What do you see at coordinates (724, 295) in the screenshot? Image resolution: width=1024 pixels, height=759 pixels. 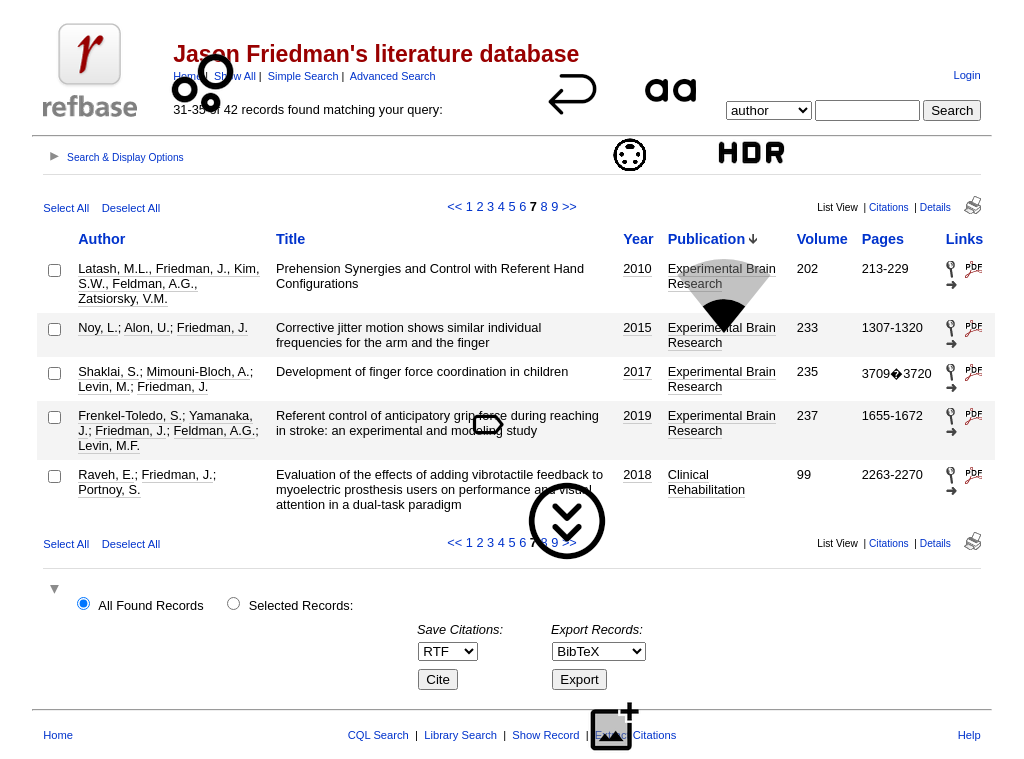 I see `indicates weak wifi signal strength (1 bar)` at bounding box center [724, 295].